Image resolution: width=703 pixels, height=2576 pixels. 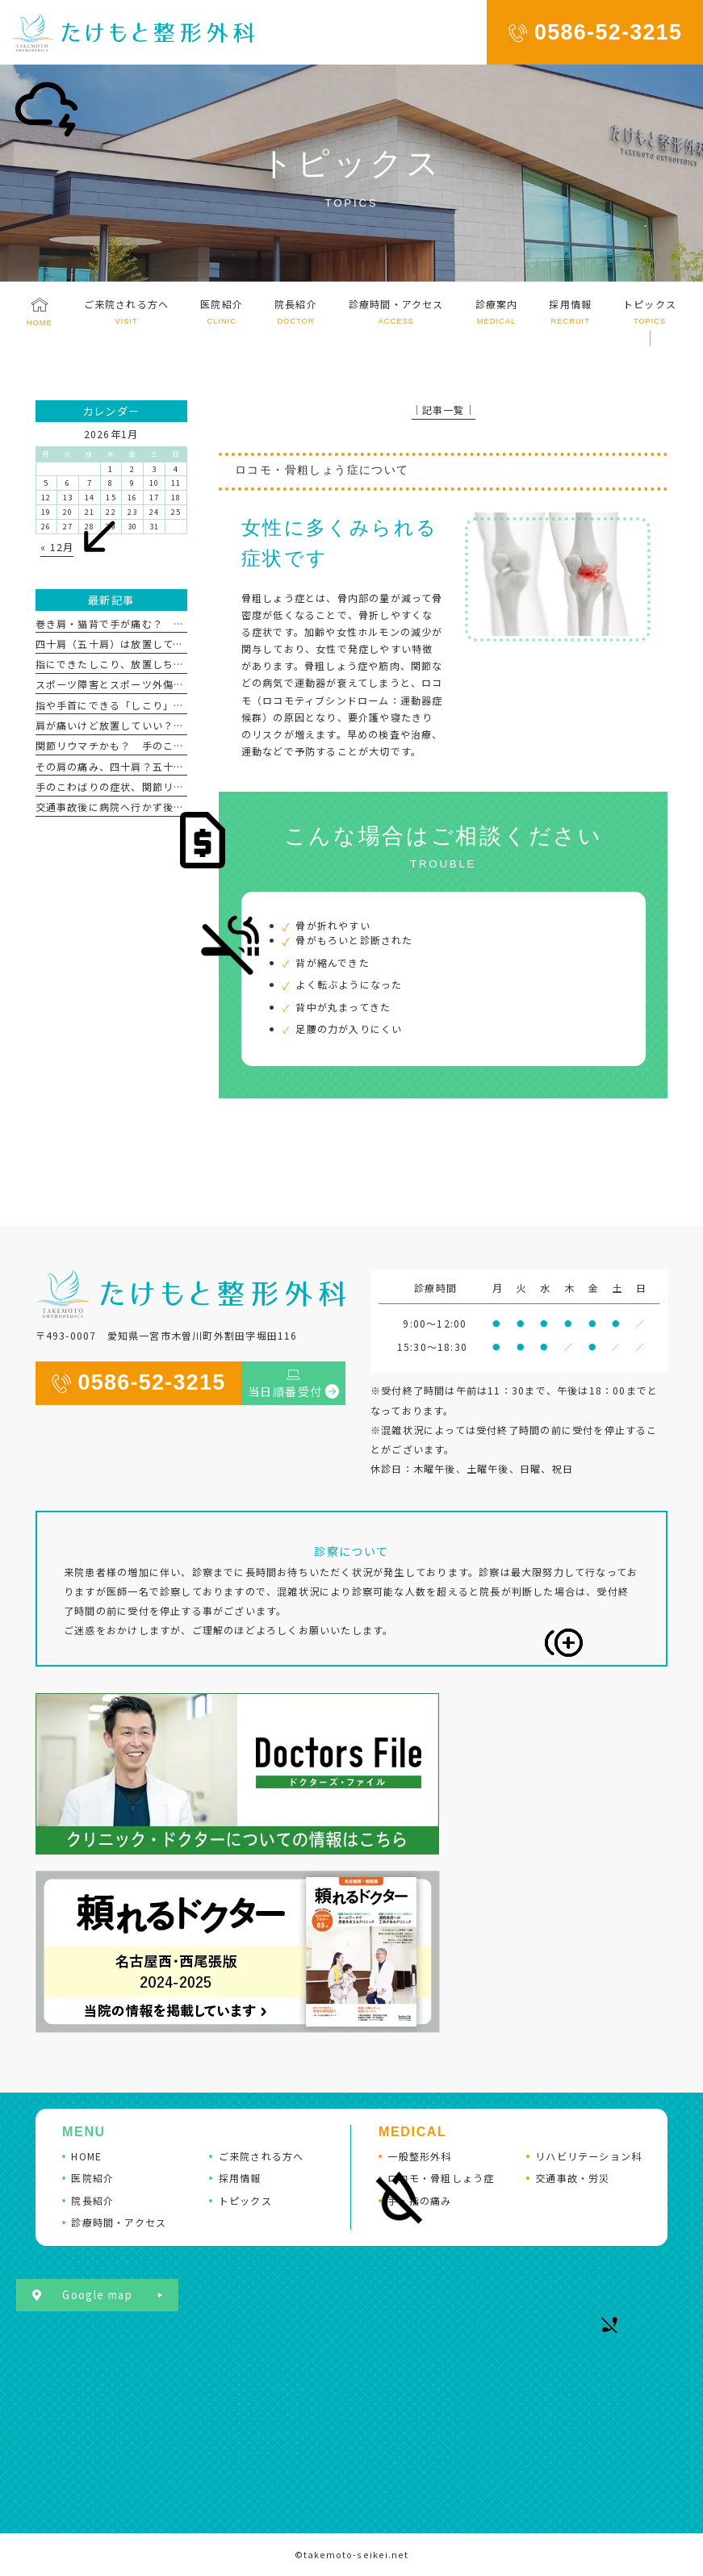 What do you see at coordinates (609, 2324) in the screenshot?
I see `indicates phone calls are disabled or unavailable` at bounding box center [609, 2324].